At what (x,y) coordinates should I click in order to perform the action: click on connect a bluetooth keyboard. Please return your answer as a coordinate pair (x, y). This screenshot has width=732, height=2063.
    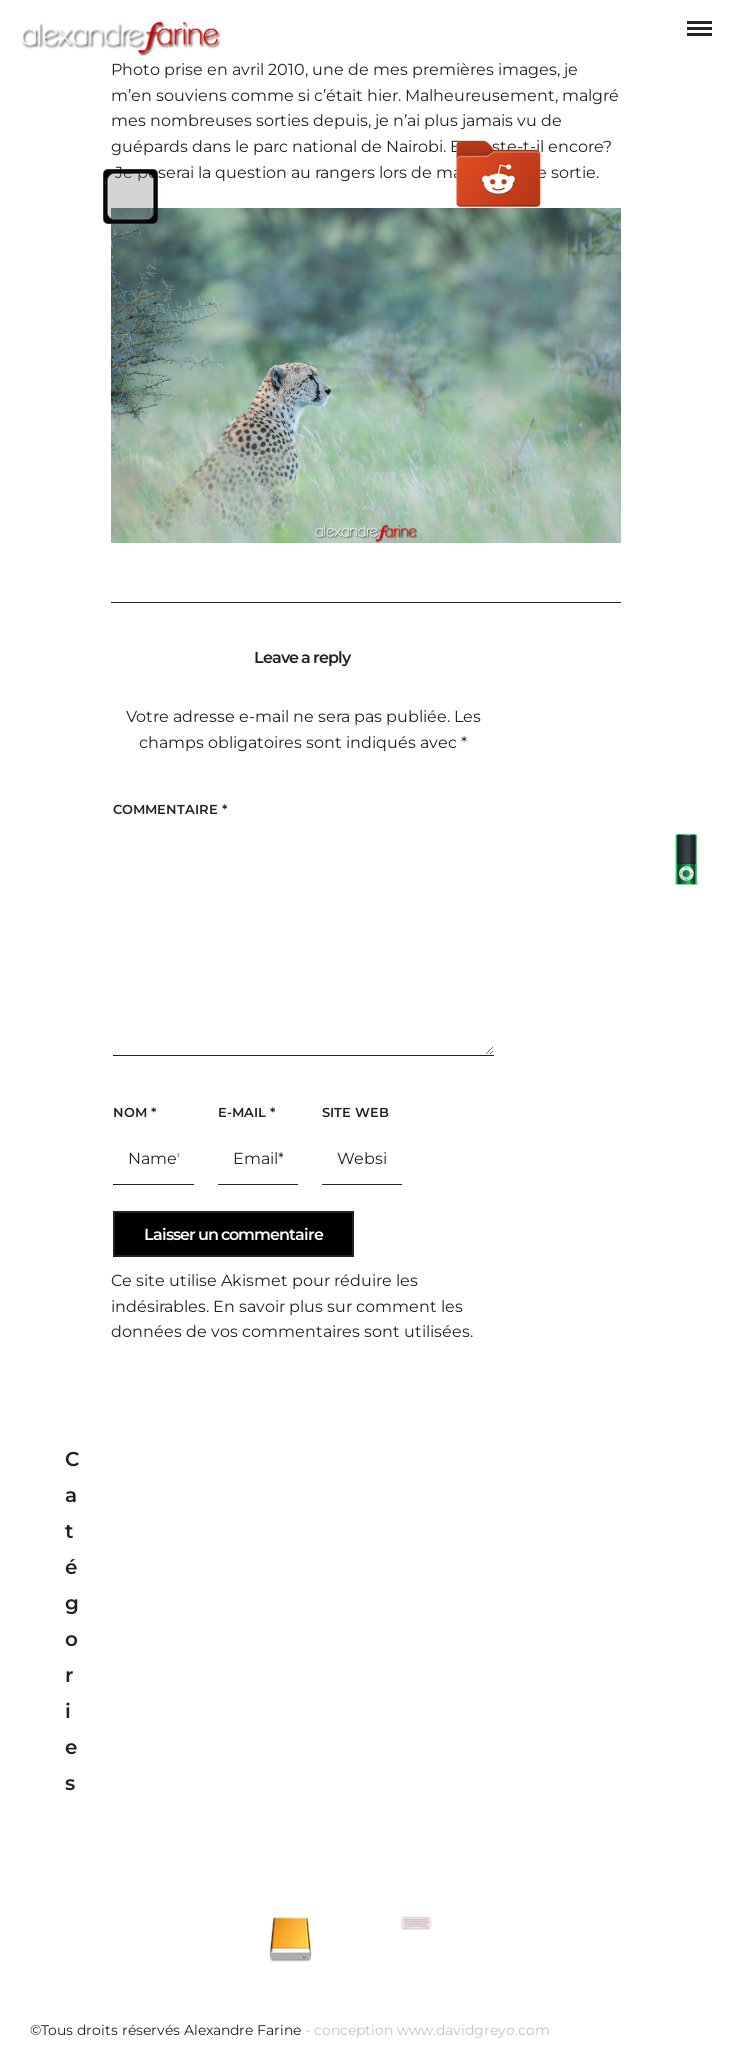
    Looking at the image, I should click on (416, 1923).